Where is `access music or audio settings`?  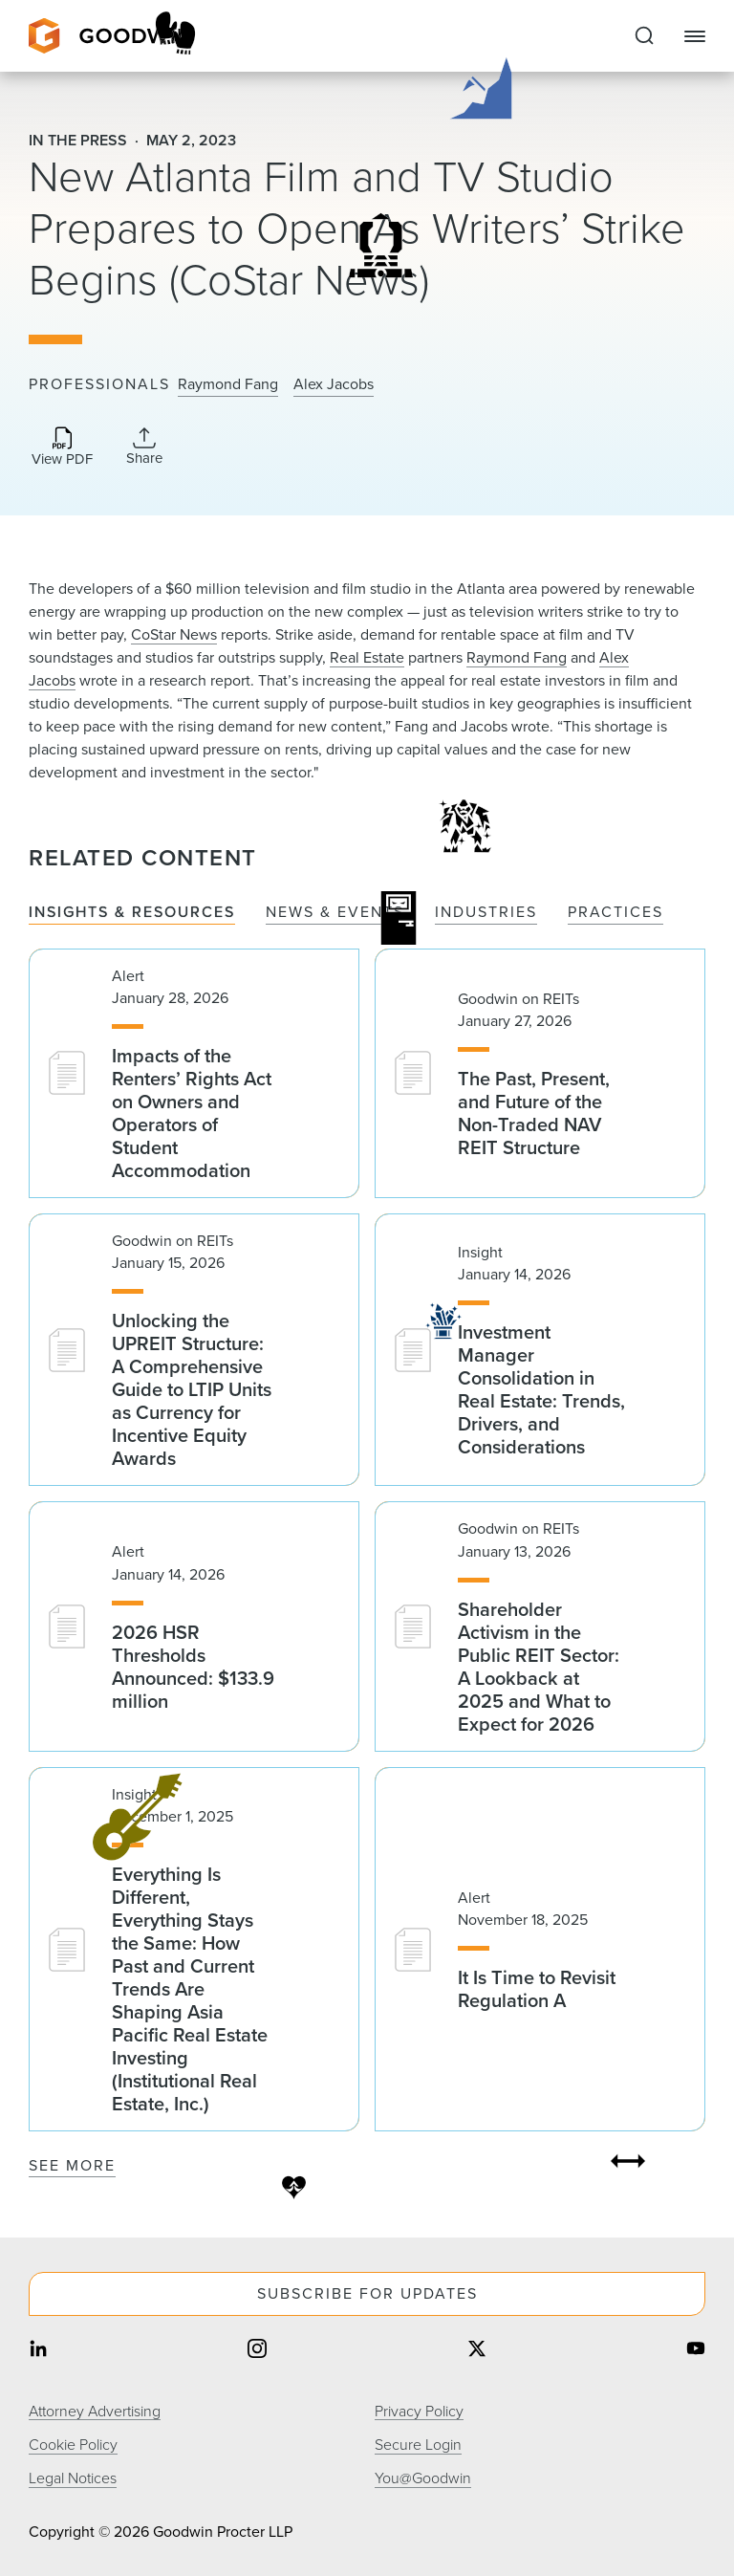
access music or audio settings is located at coordinates (137, 1817).